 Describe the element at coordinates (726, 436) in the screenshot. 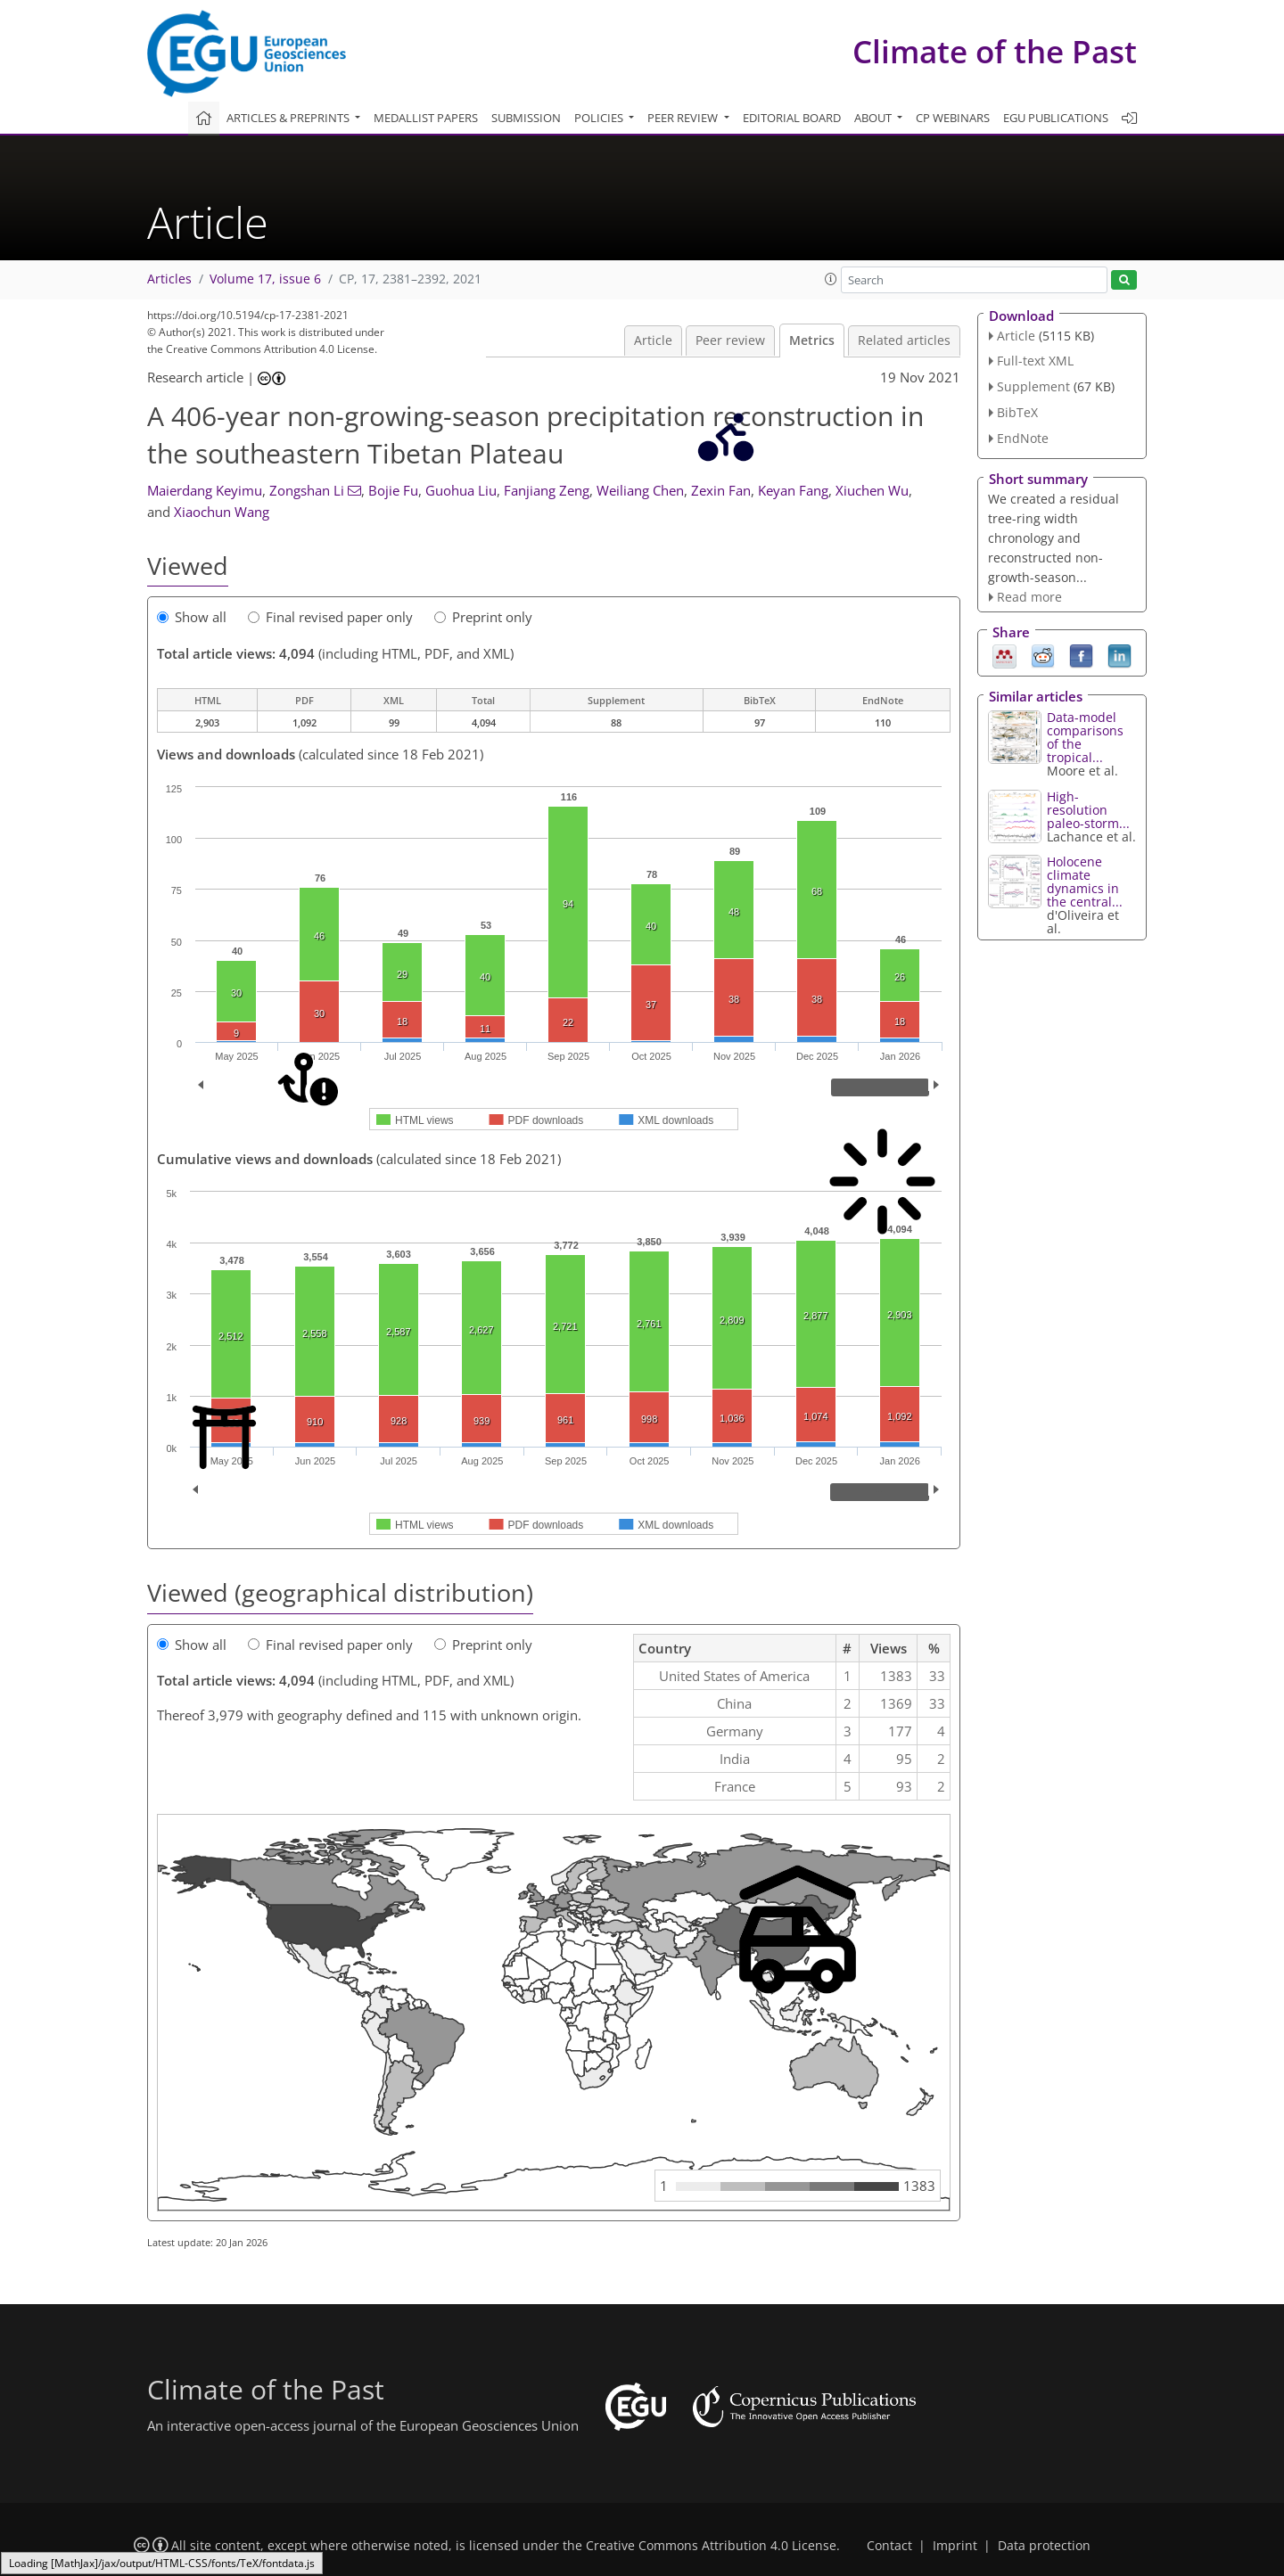

I see `select cycling as your transportation mode` at that location.